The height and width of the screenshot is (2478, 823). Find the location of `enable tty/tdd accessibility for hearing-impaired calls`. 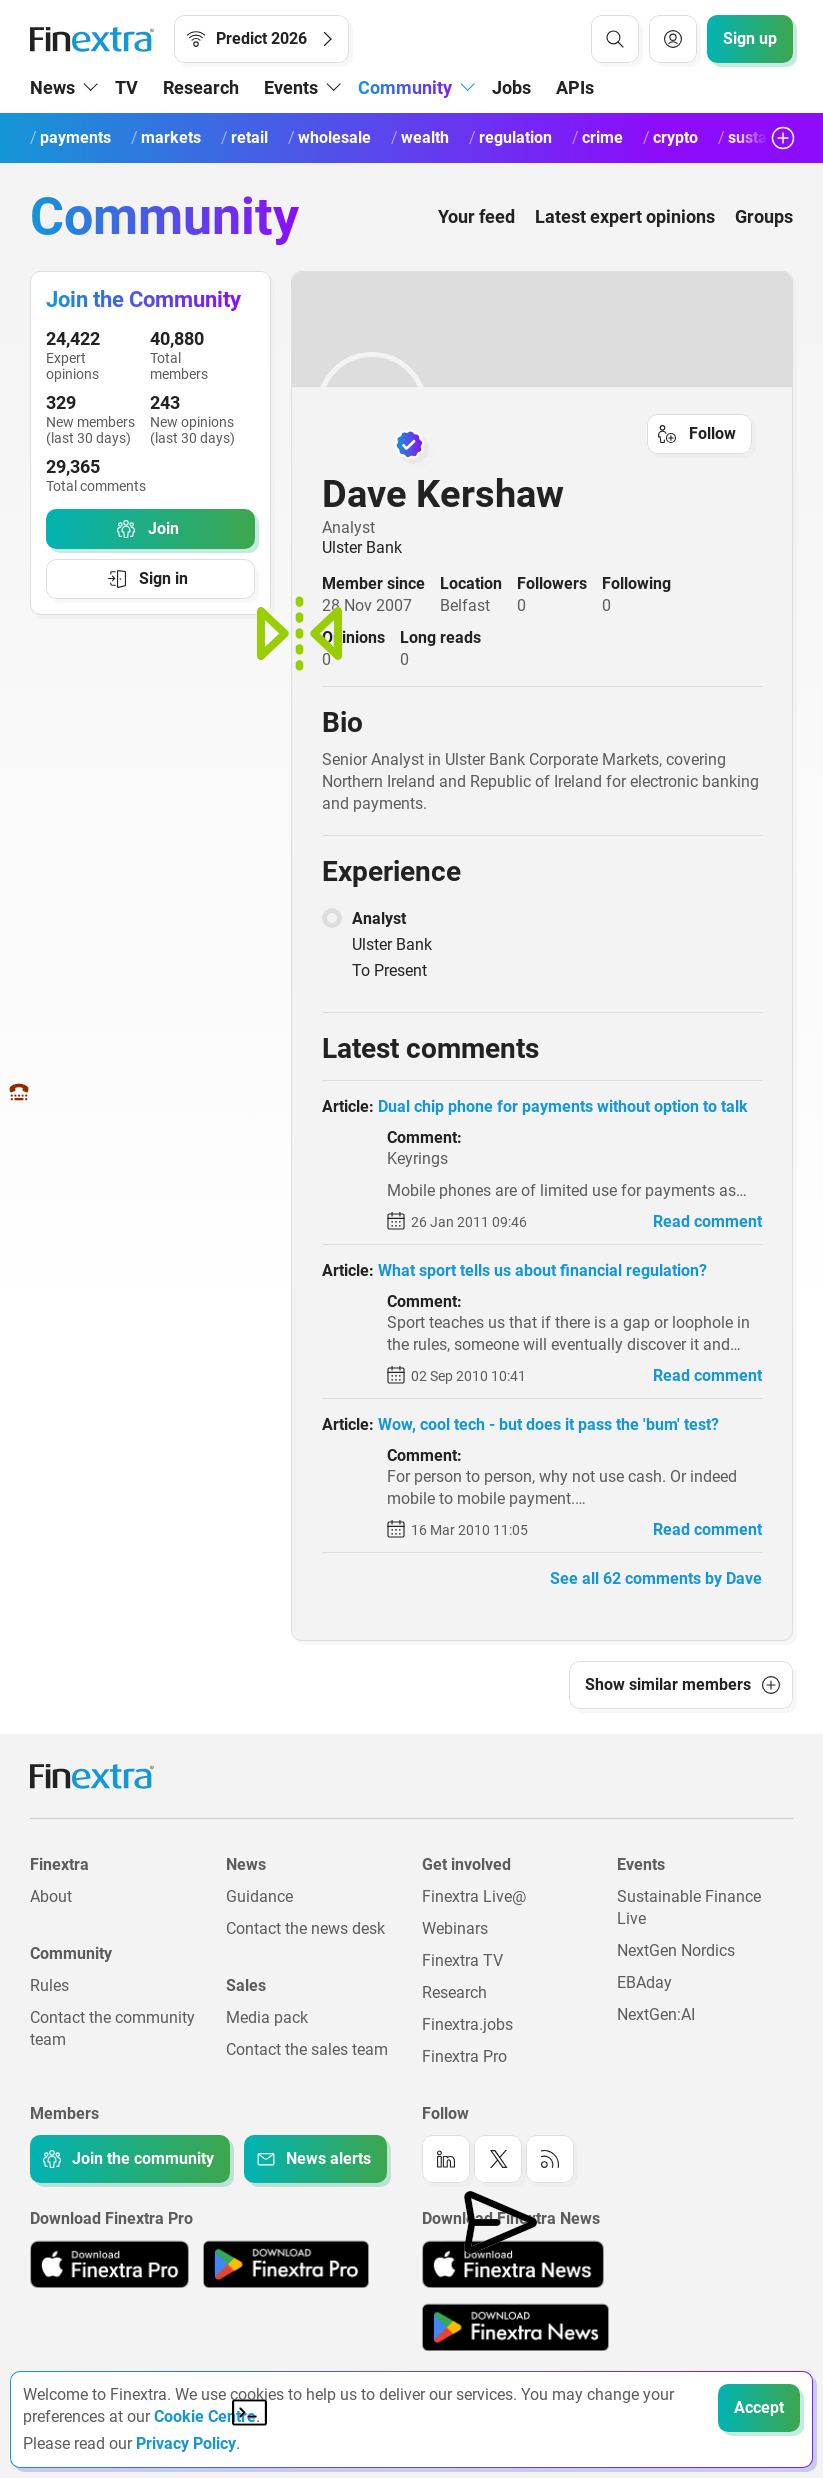

enable tty/tdd accessibility for hearing-impaired calls is located at coordinates (19, 1092).